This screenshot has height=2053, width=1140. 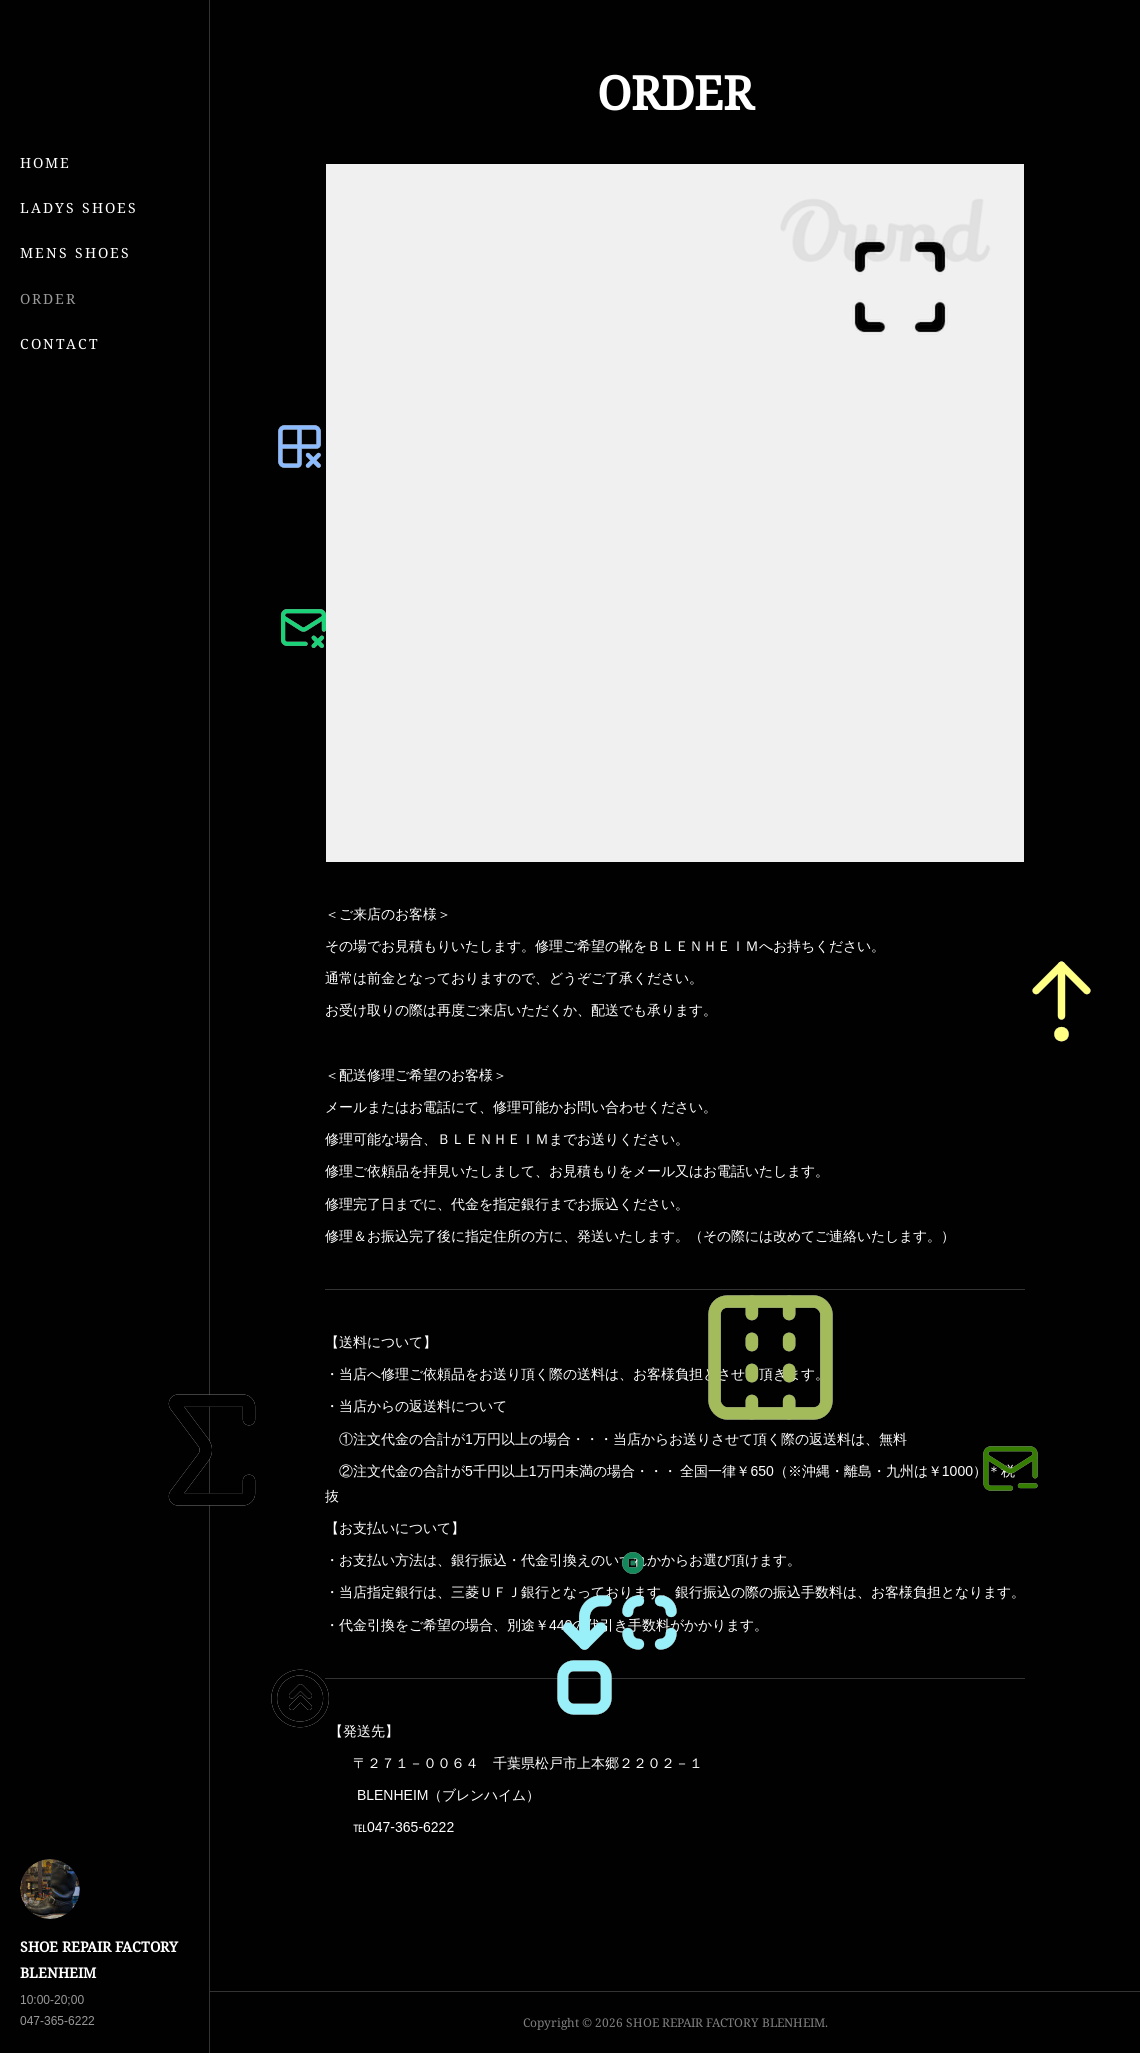 What do you see at coordinates (1061, 1001) in the screenshot?
I see `upload from current location` at bounding box center [1061, 1001].